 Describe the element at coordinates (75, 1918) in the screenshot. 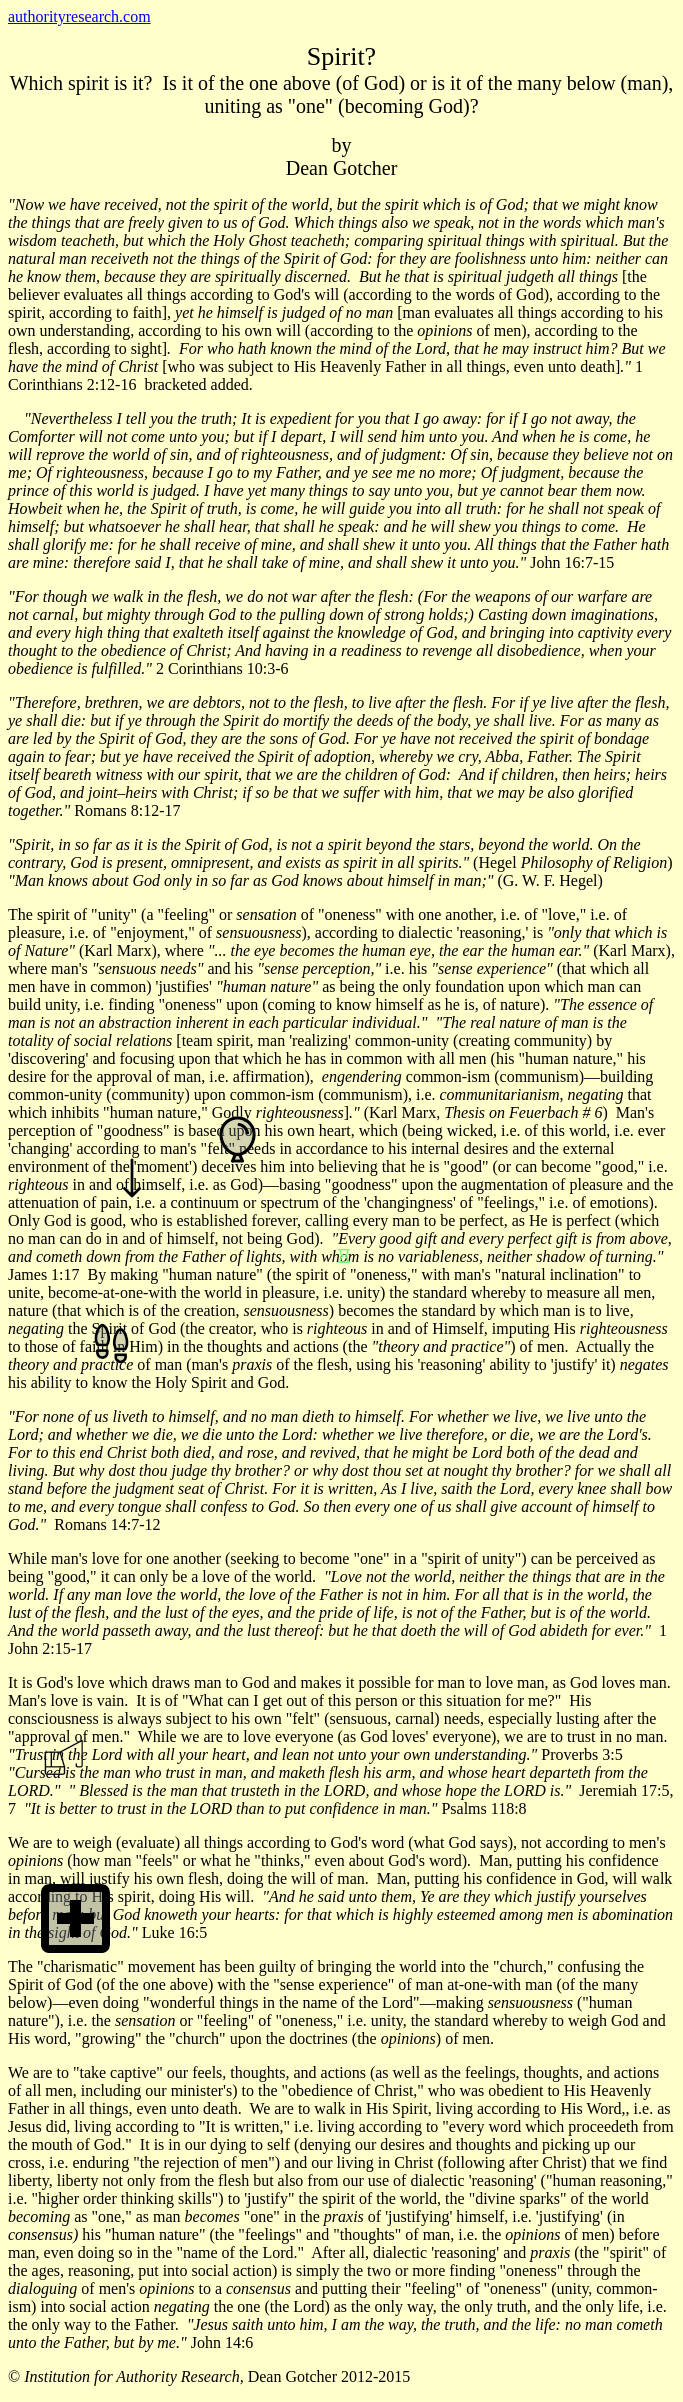

I see `find nearby hospitals or medical facilities` at that location.